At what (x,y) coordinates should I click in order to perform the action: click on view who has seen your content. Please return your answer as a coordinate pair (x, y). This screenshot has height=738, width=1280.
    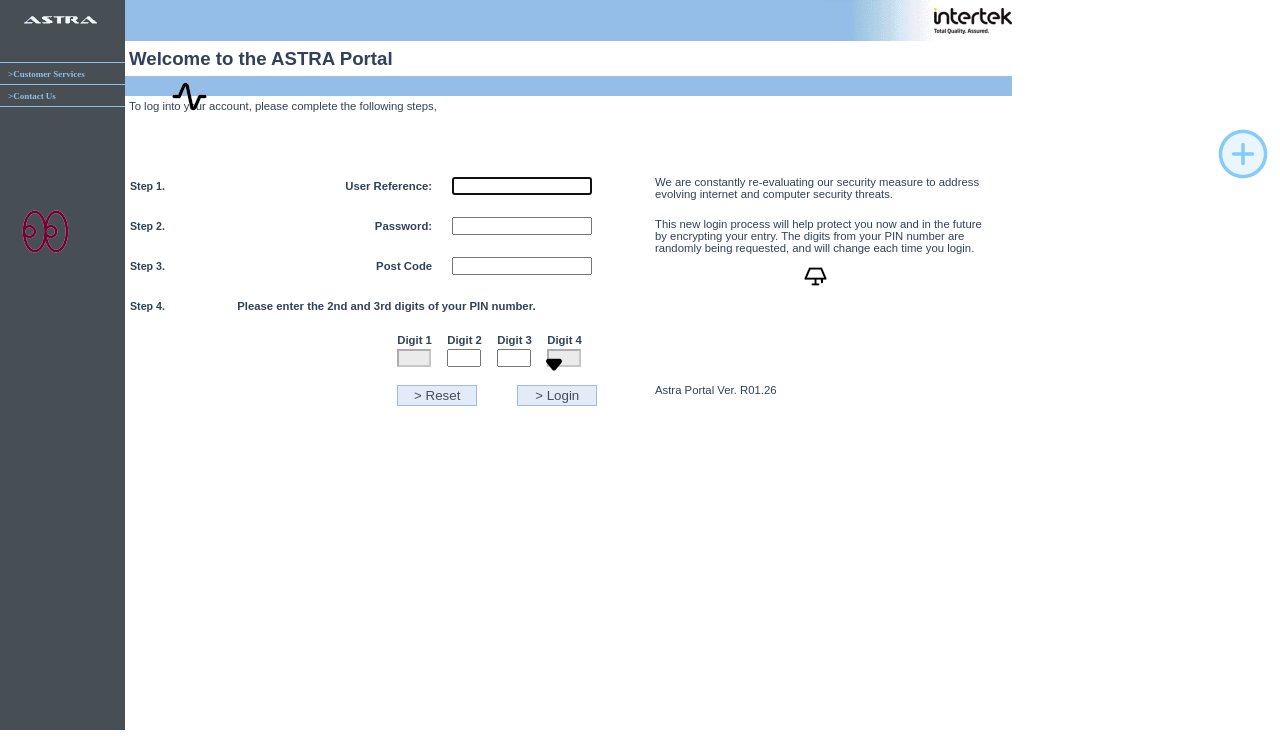
    Looking at the image, I should click on (45, 231).